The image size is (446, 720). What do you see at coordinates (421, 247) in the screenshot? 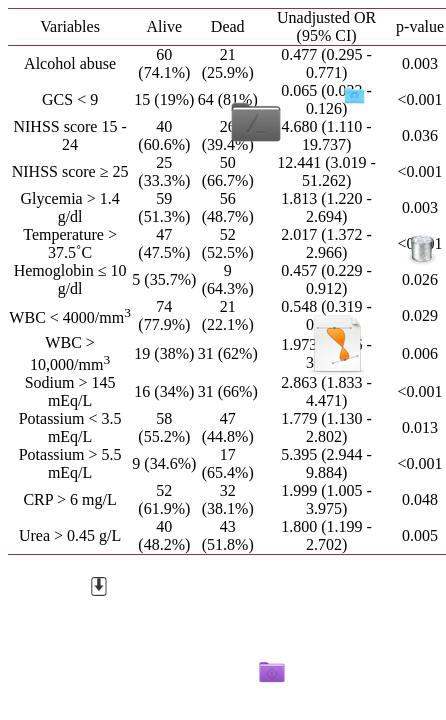
I see `view items in your trash folder` at bounding box center [421, 247].